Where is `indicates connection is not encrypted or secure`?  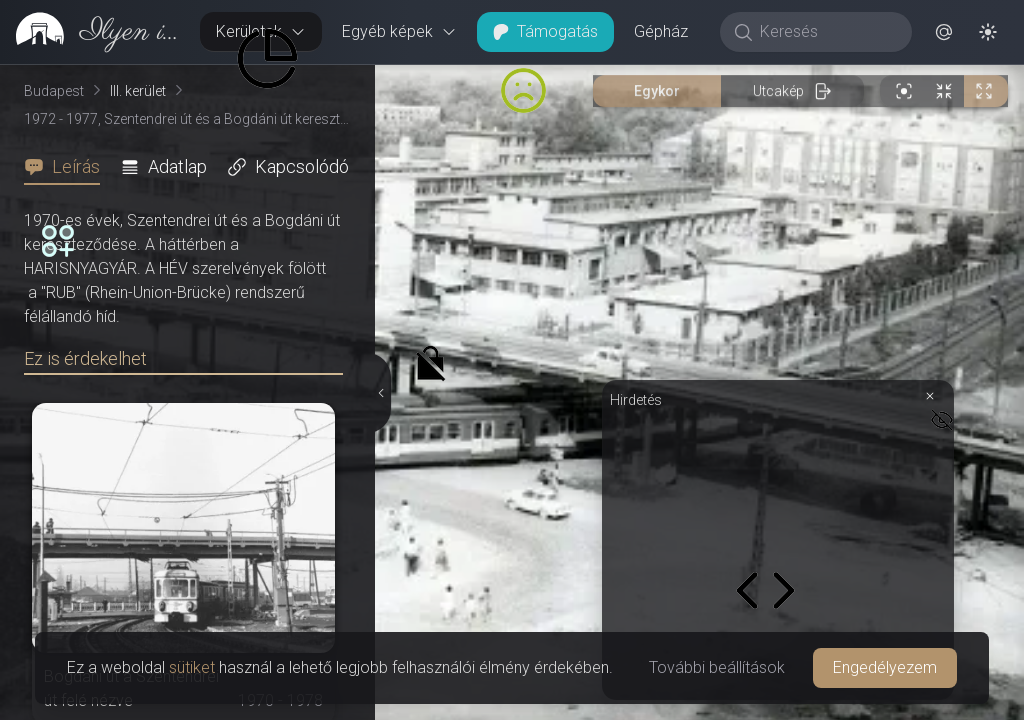 indicates connection is not encrypted or secure is located at coordinates (430, 363).